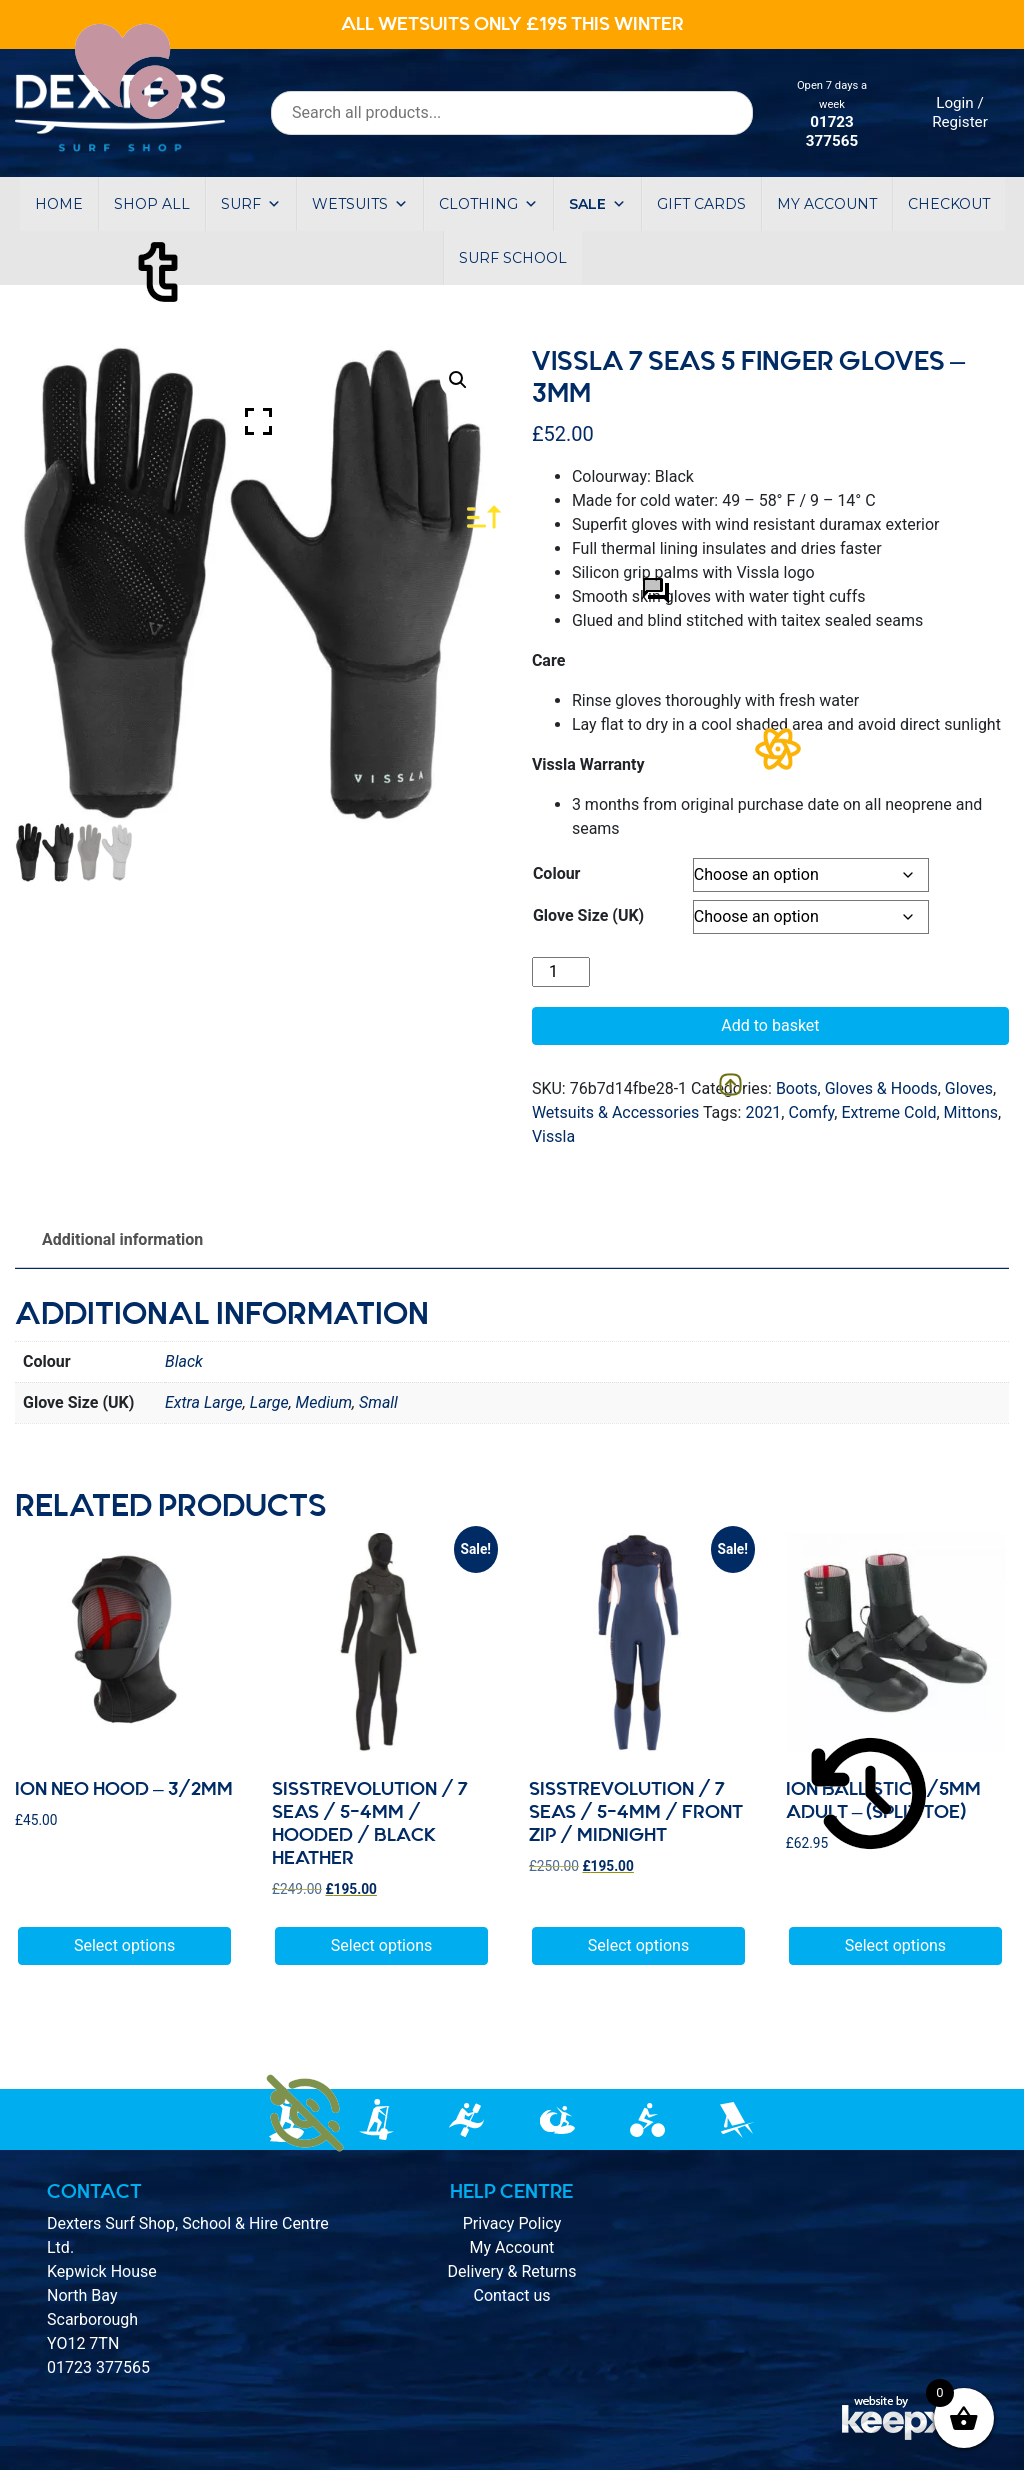 This screenshot has width=1024, height=2470. What do you see at coordinates (870, 1793) in the screenshot?
I see `view history or recent activity` at bounding box center [870, 1793].